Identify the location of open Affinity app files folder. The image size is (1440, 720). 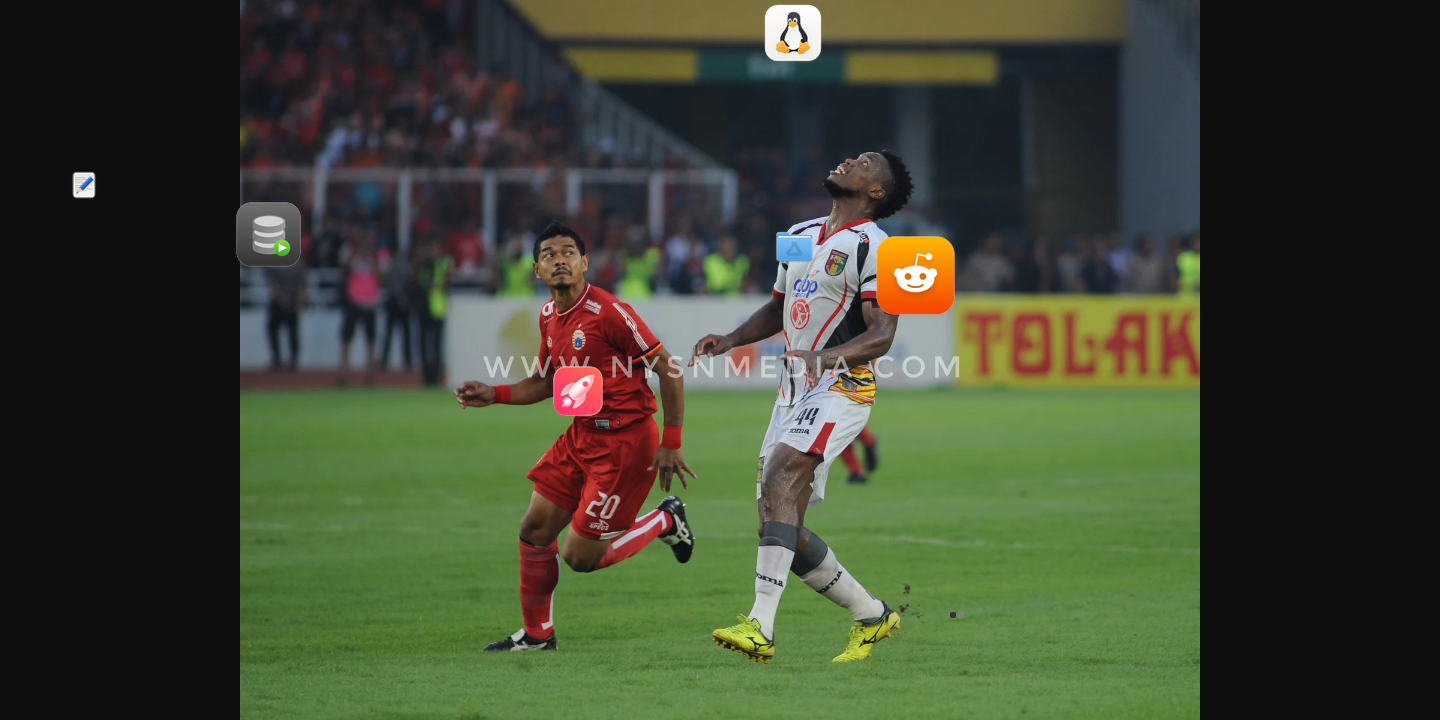
(794, 246).